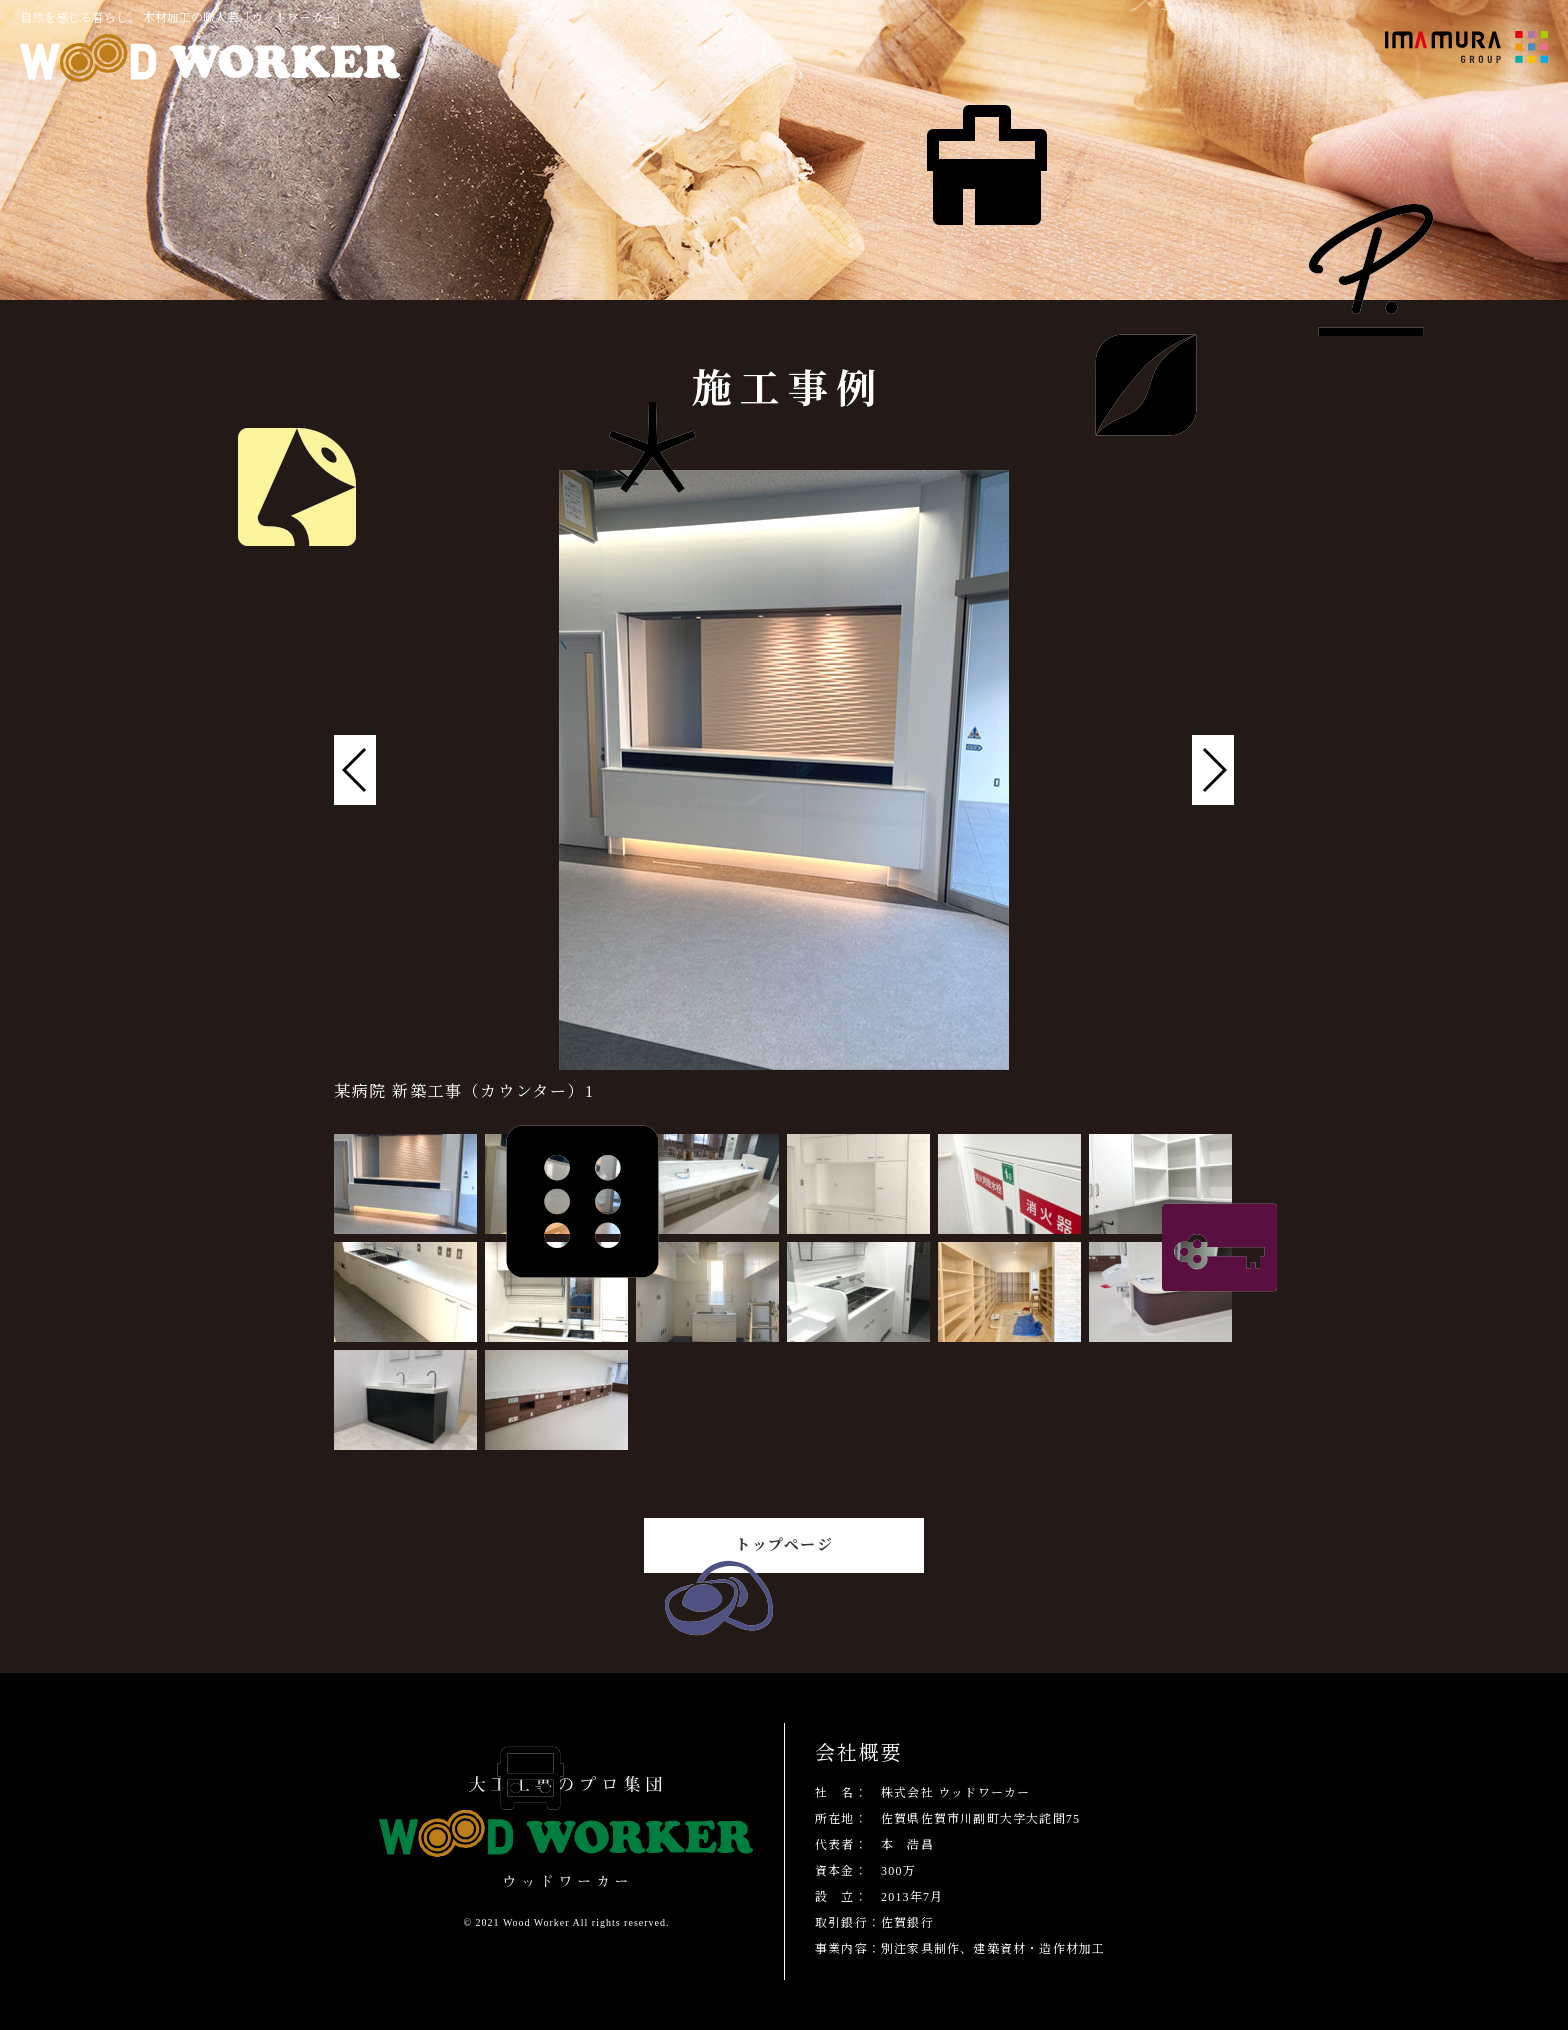 The width and height of the screenshot is (1568, 2030). Describe the element at coordinates (297, 487) in the screenshot. I see `link to sessionize speaker profile` at that location.